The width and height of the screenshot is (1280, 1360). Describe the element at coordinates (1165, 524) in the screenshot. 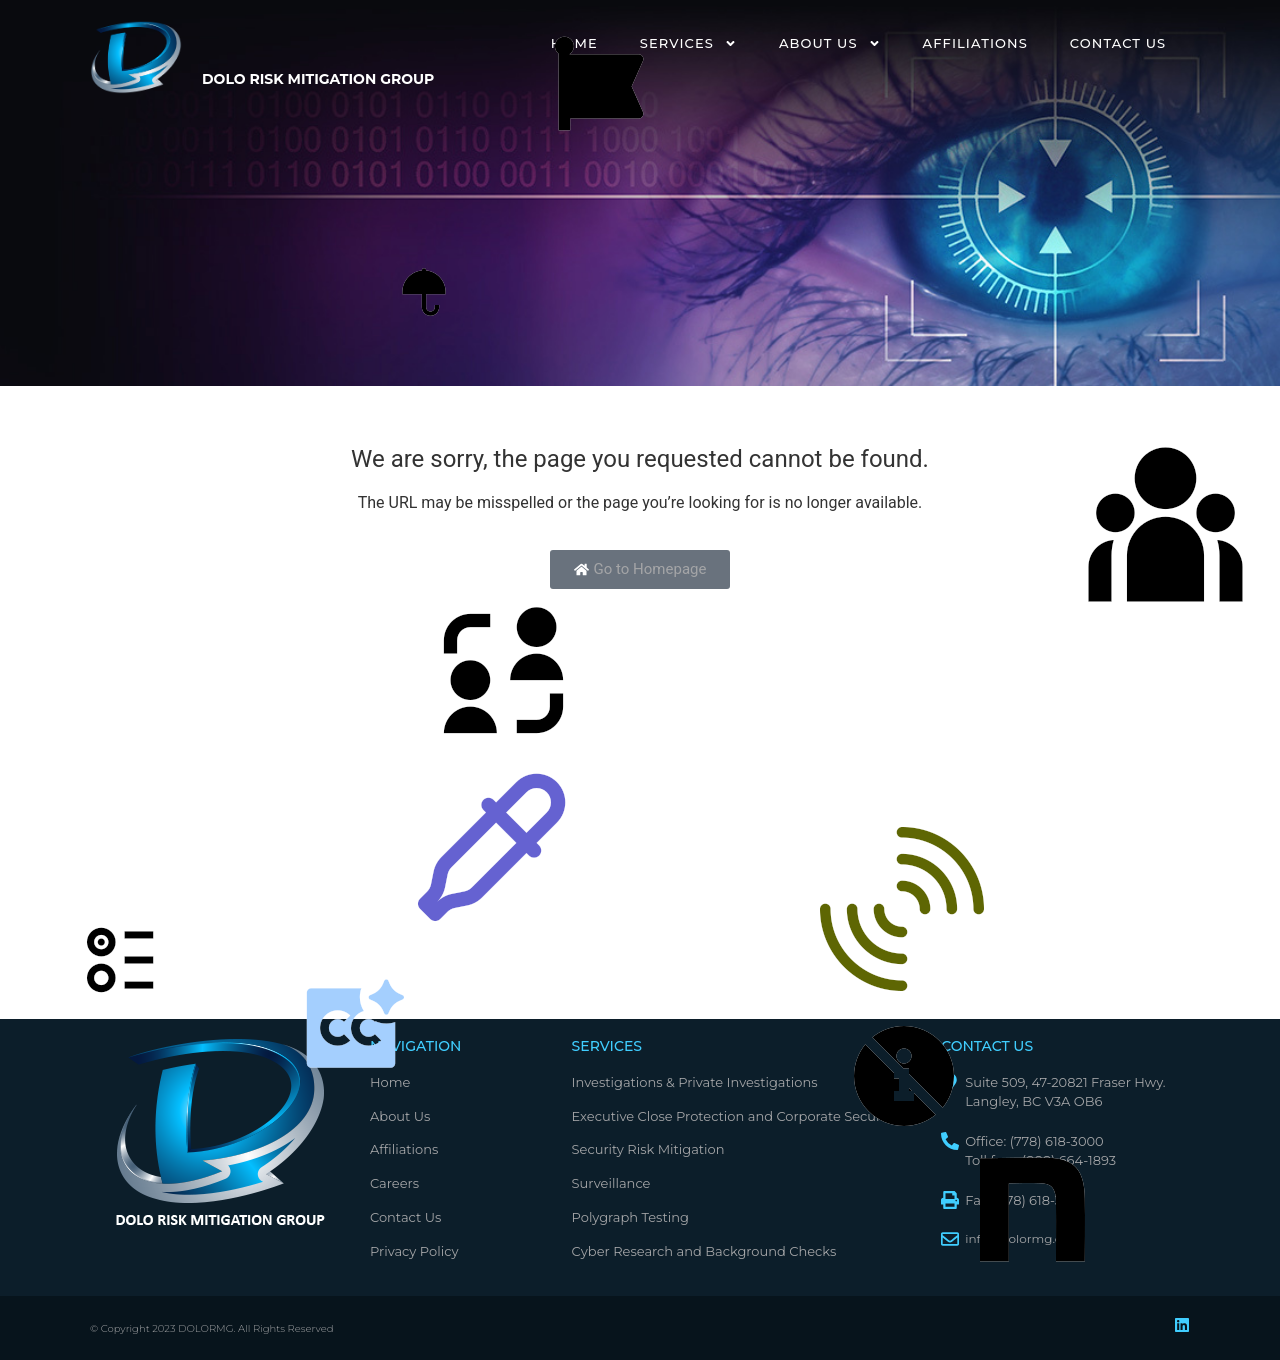

I see `view team members` at that location.